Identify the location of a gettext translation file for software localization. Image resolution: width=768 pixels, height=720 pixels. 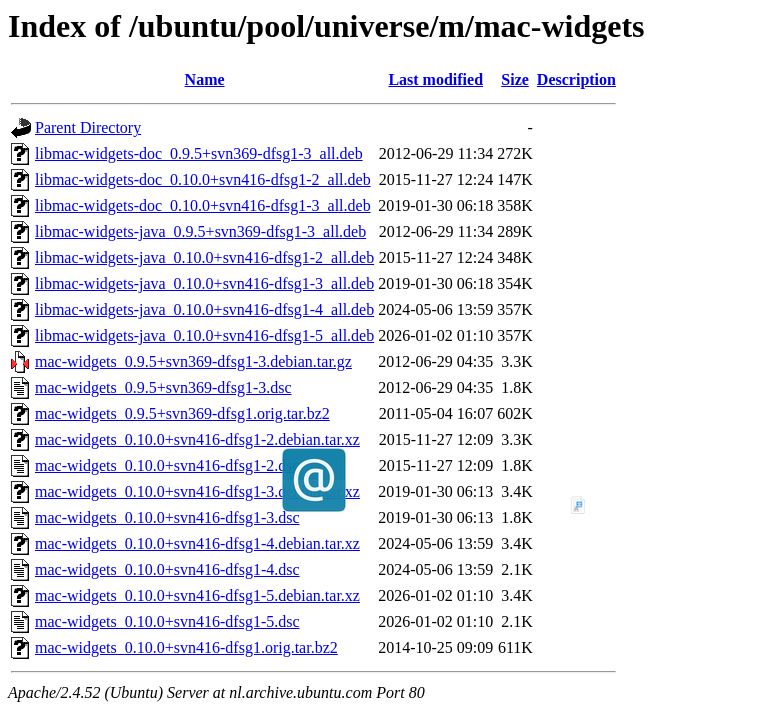
(578, 505).